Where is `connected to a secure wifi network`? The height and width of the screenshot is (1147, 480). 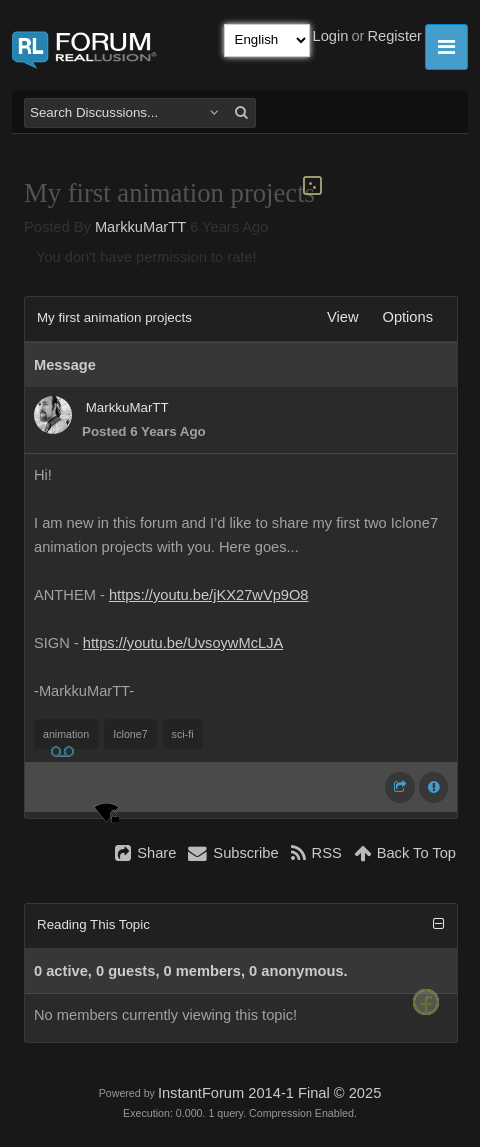 connected to a secure wifi network is located at coordinates (106, 812).